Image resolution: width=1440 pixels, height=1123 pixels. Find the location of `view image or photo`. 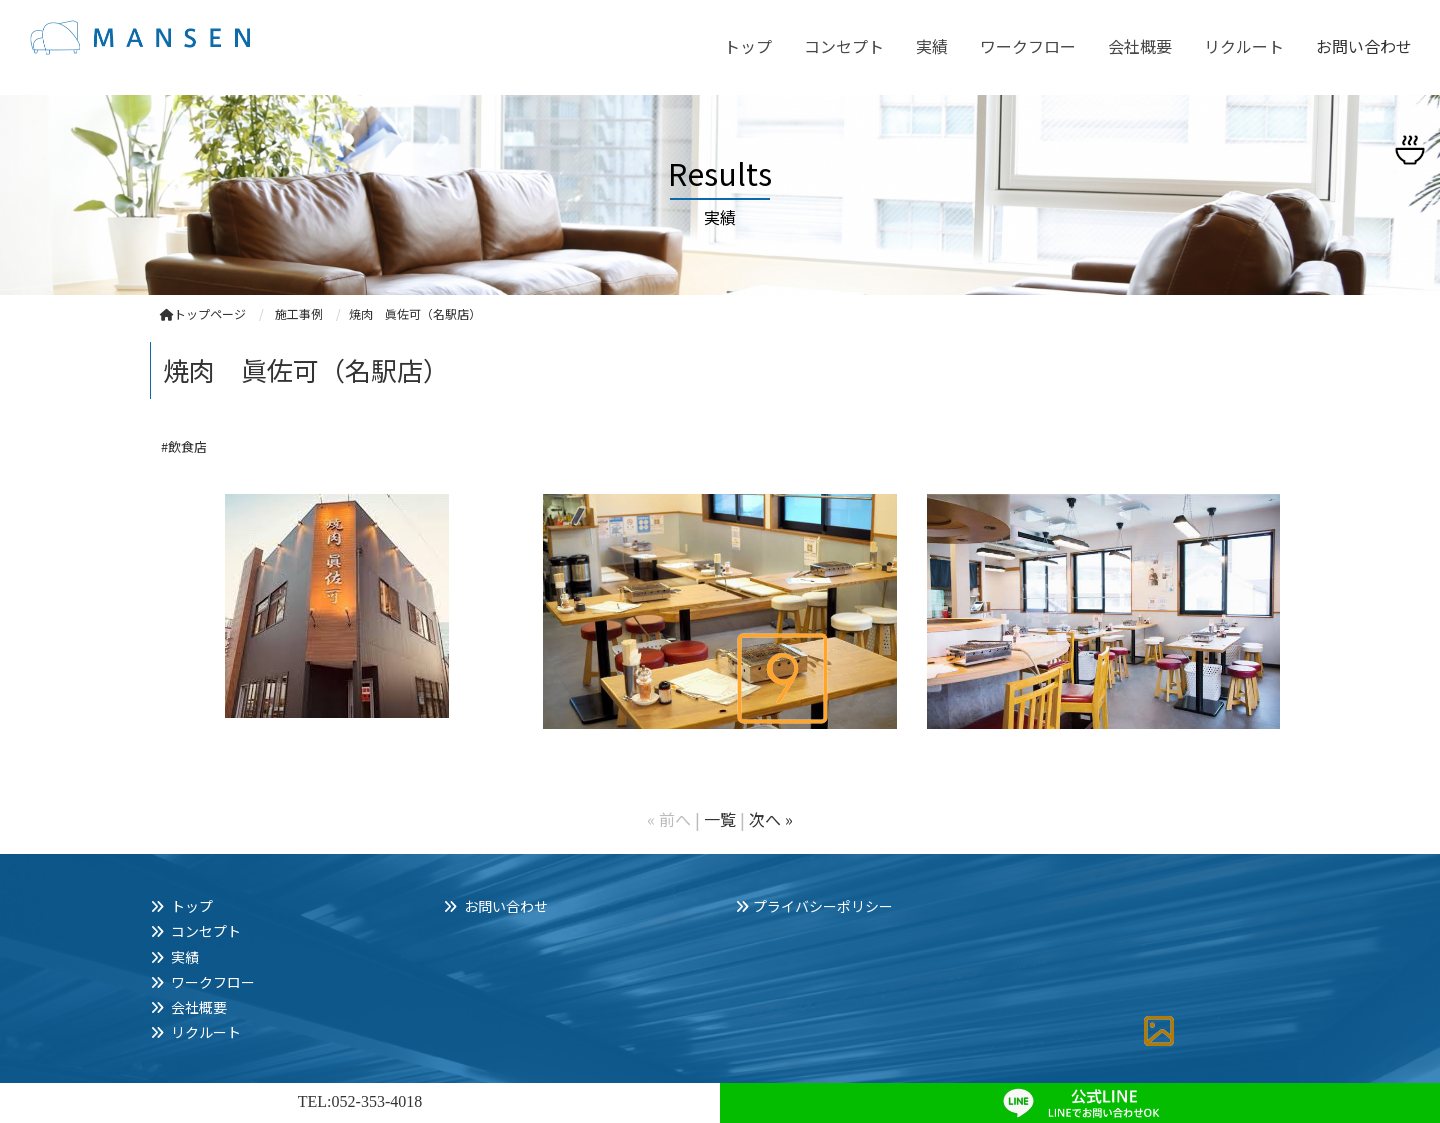

view image or photo is located at coordinates (1159, 1031).